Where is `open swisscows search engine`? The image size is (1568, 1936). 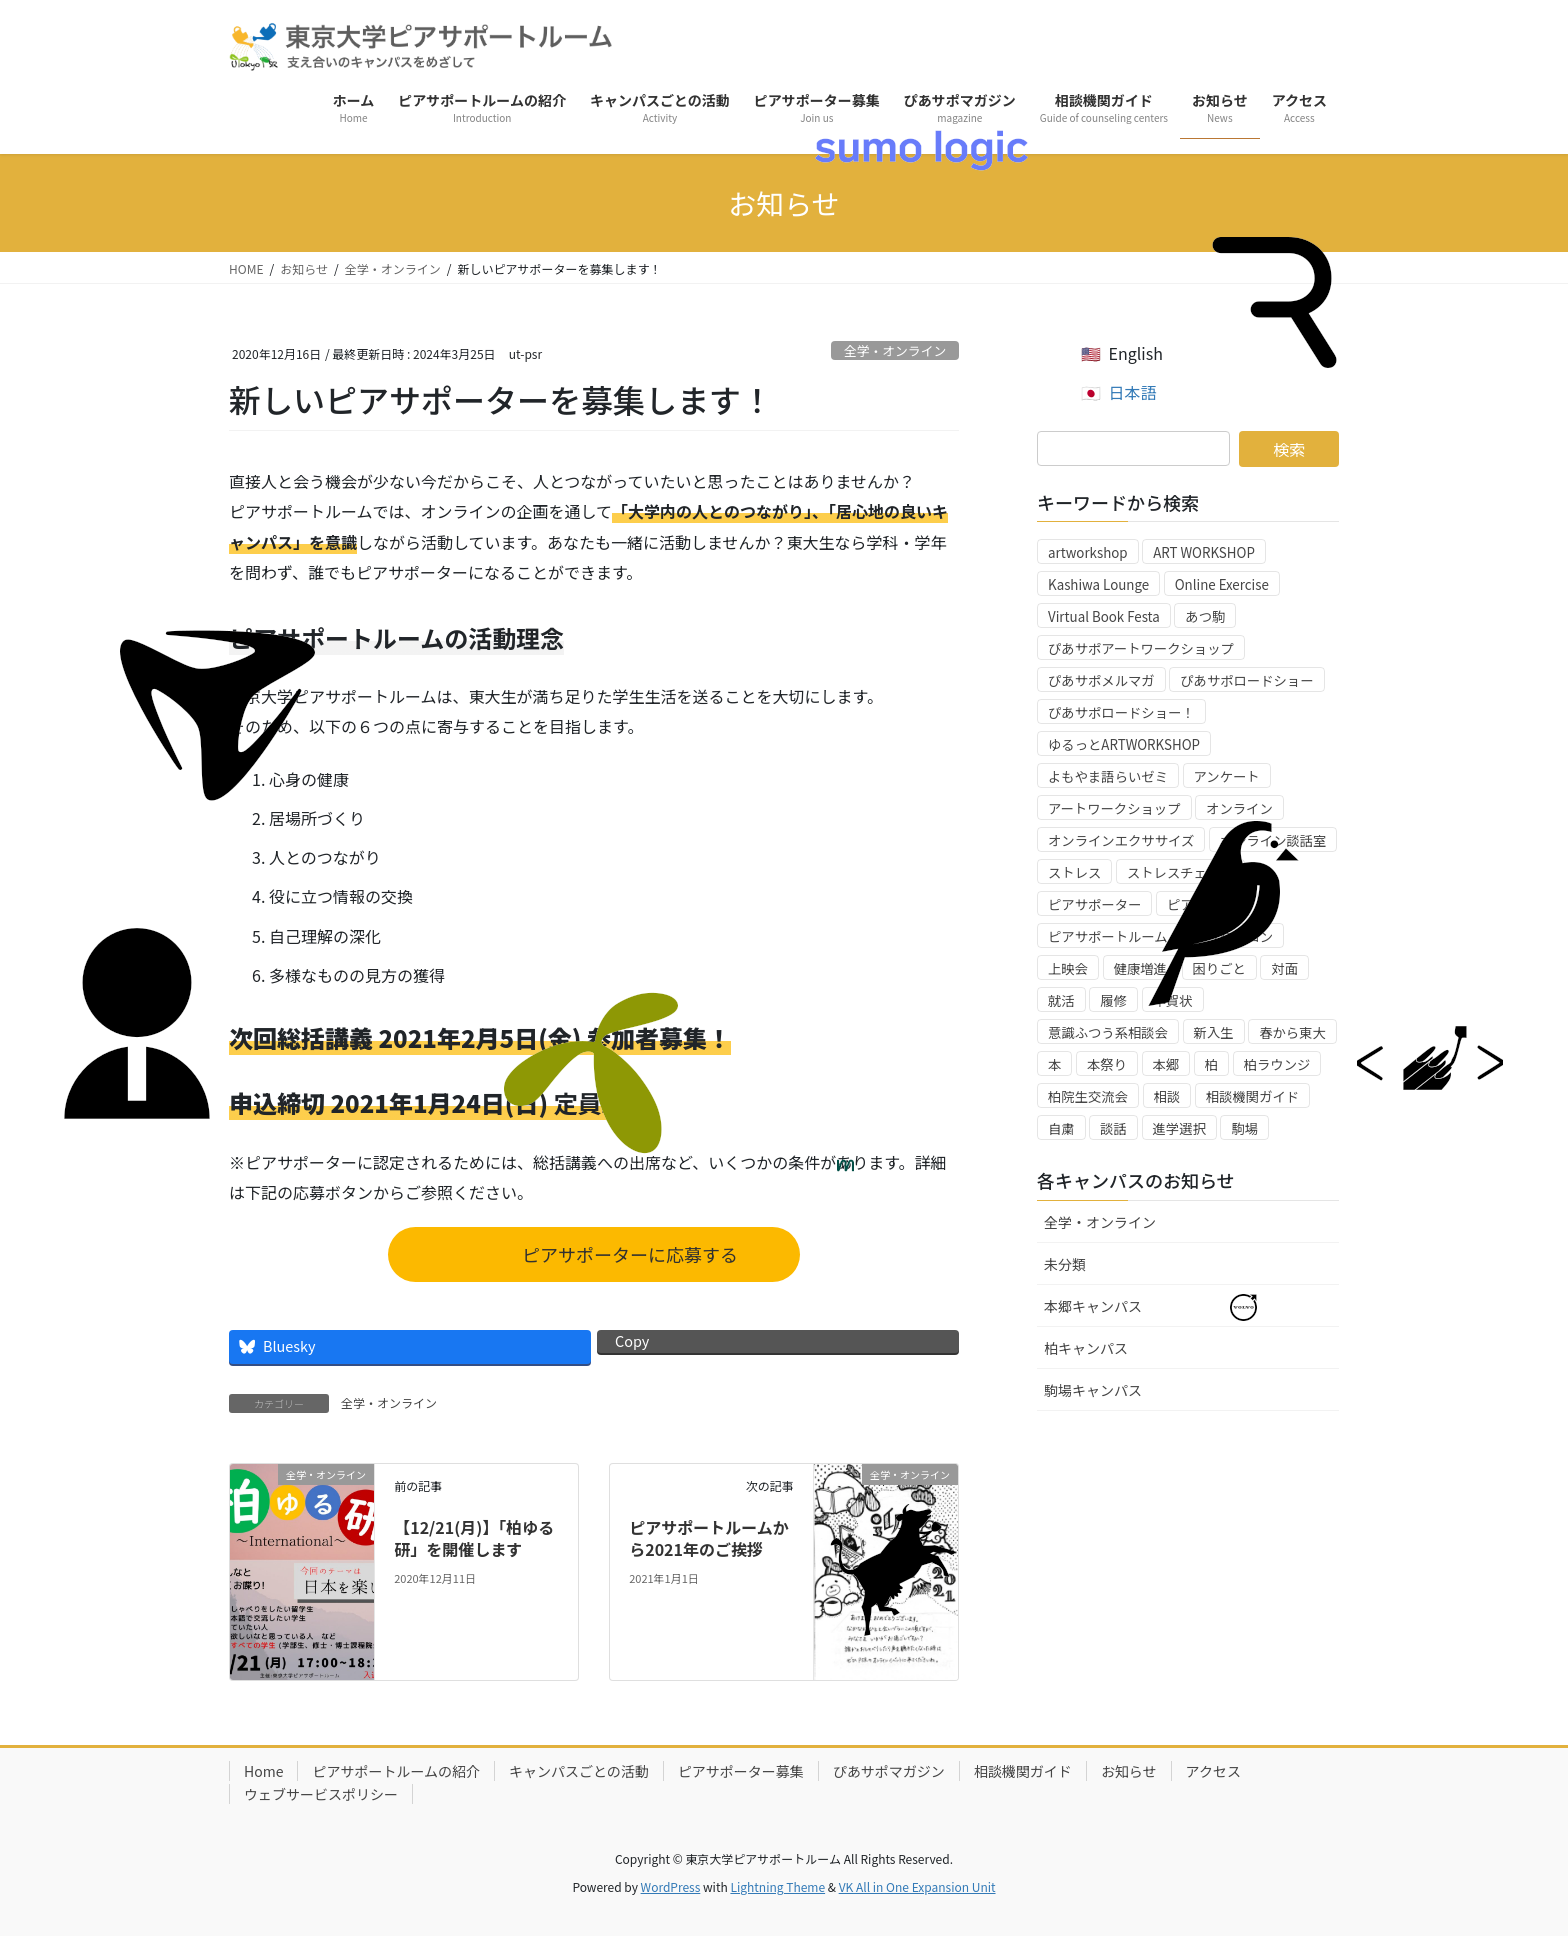
open swisscows search engine is located at coordinates (894, 1570).